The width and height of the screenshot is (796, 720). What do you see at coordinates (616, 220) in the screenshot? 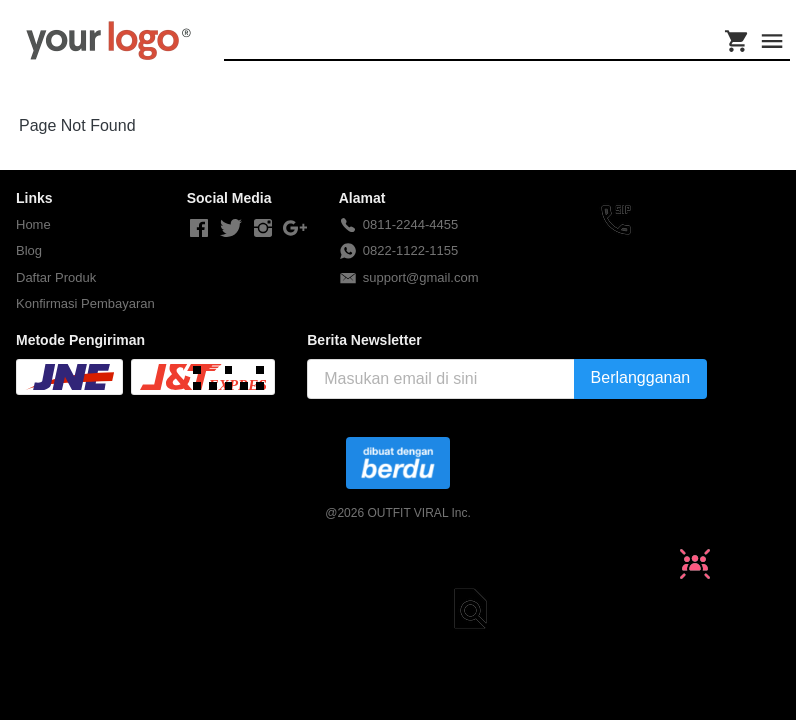
I see `make a SIP (internet-based) phone call` at bounding box center [616, 220].